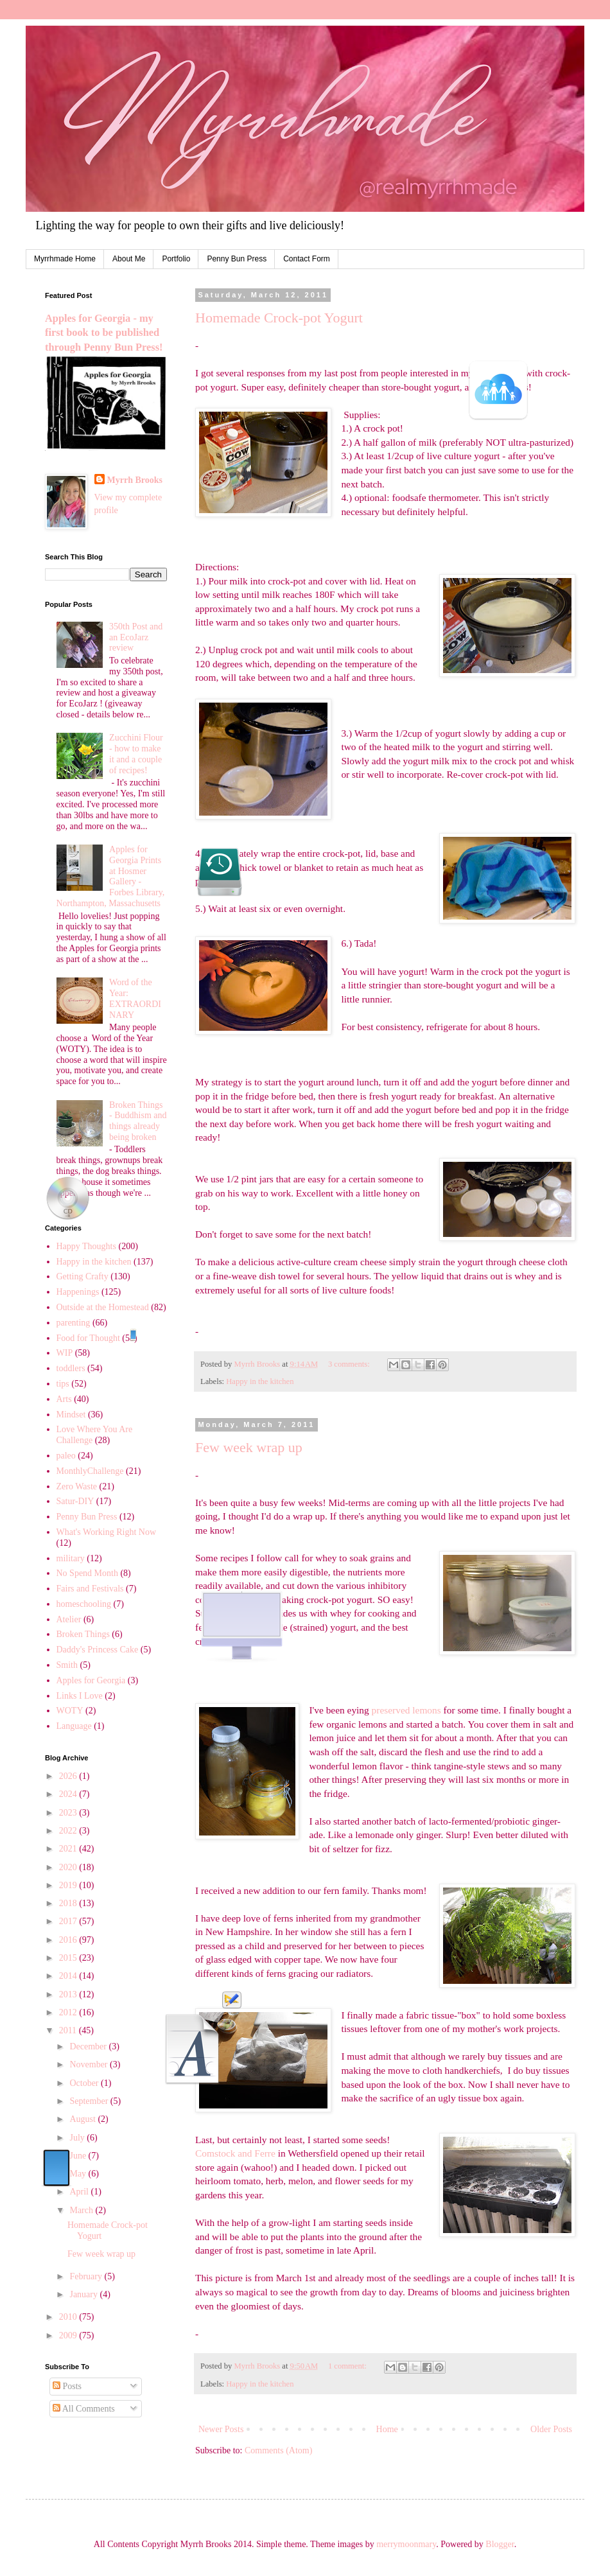 The image size is (610, 2576). I want to click on iPod Touch device connected to your computer, so click(133, 1335).